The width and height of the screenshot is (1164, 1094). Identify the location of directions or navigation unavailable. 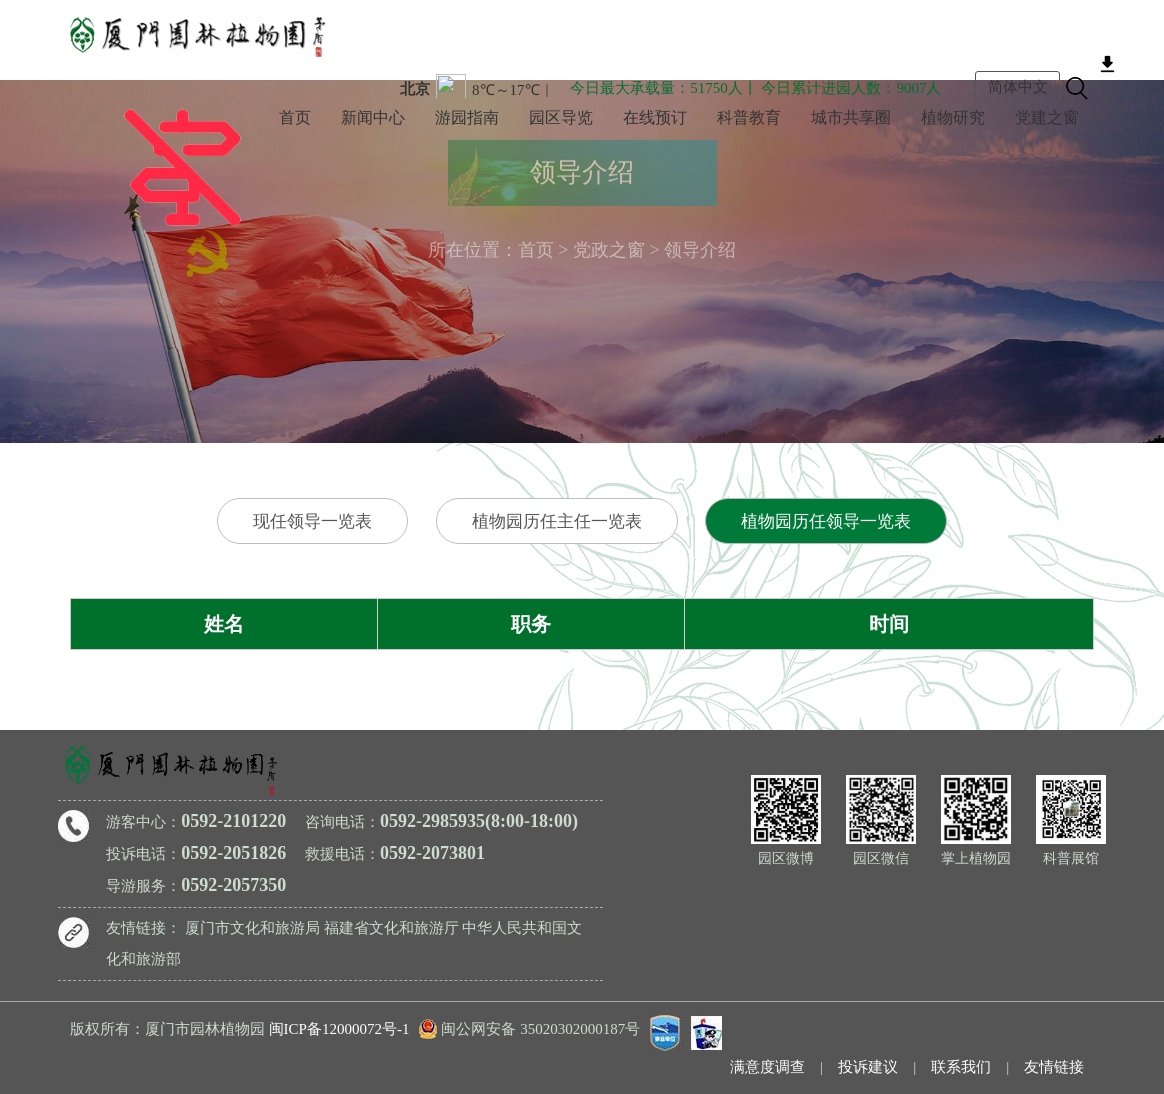
(182, 167).